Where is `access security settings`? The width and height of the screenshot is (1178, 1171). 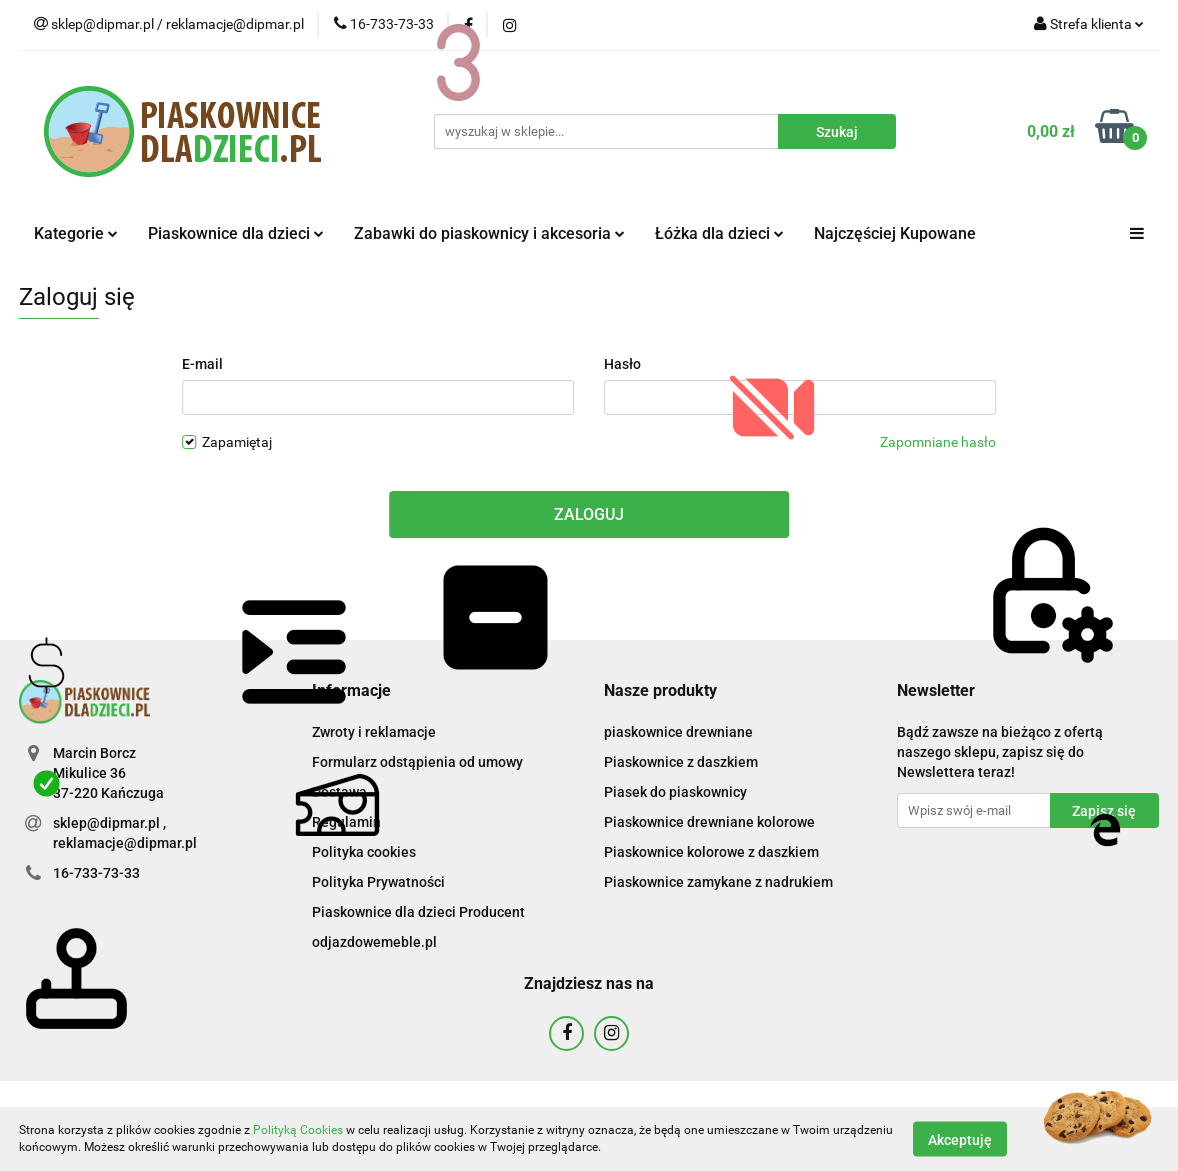
access security settings is located at coordinates (1043, 590).